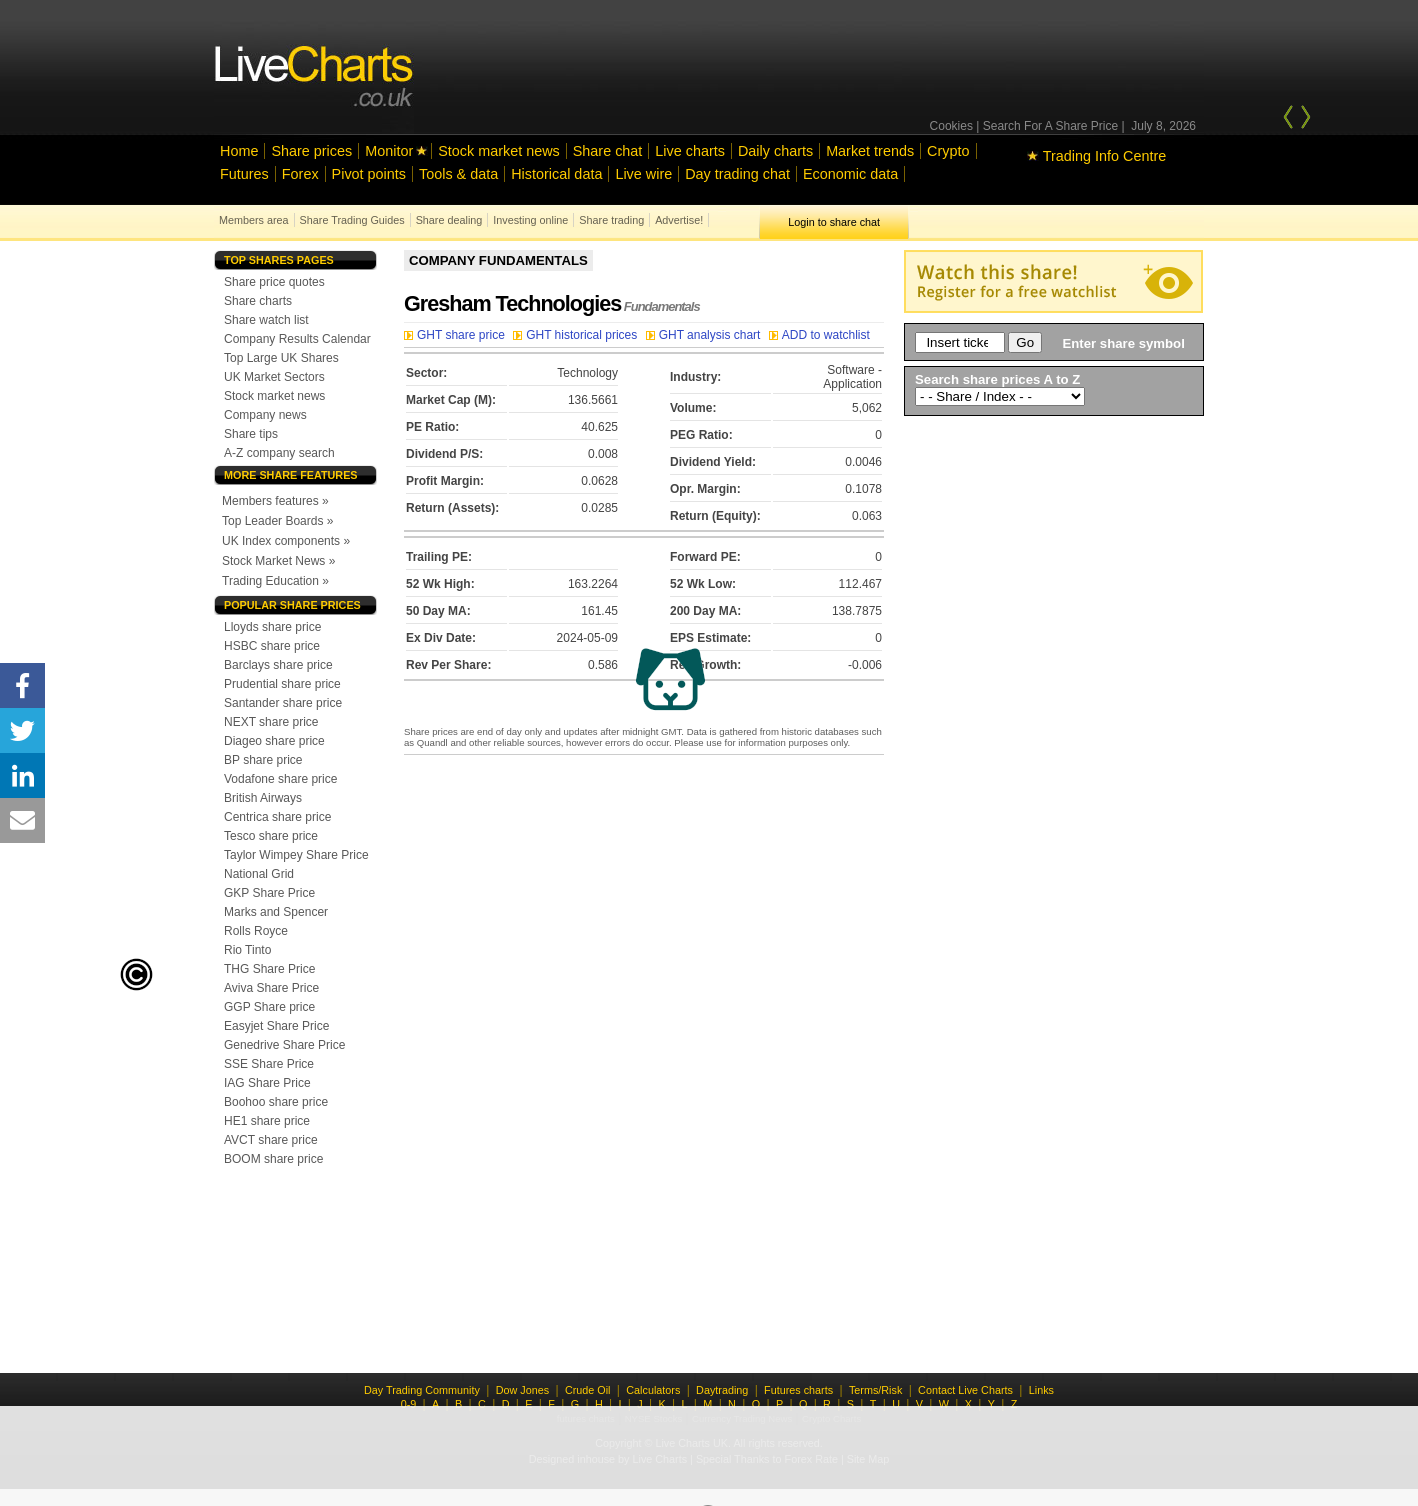 The height and width of the screenshot is (1506, 1418). Describe the element at coordinates (670, 680) in the screenshot. I see `access pet-related features or settings` at that location.